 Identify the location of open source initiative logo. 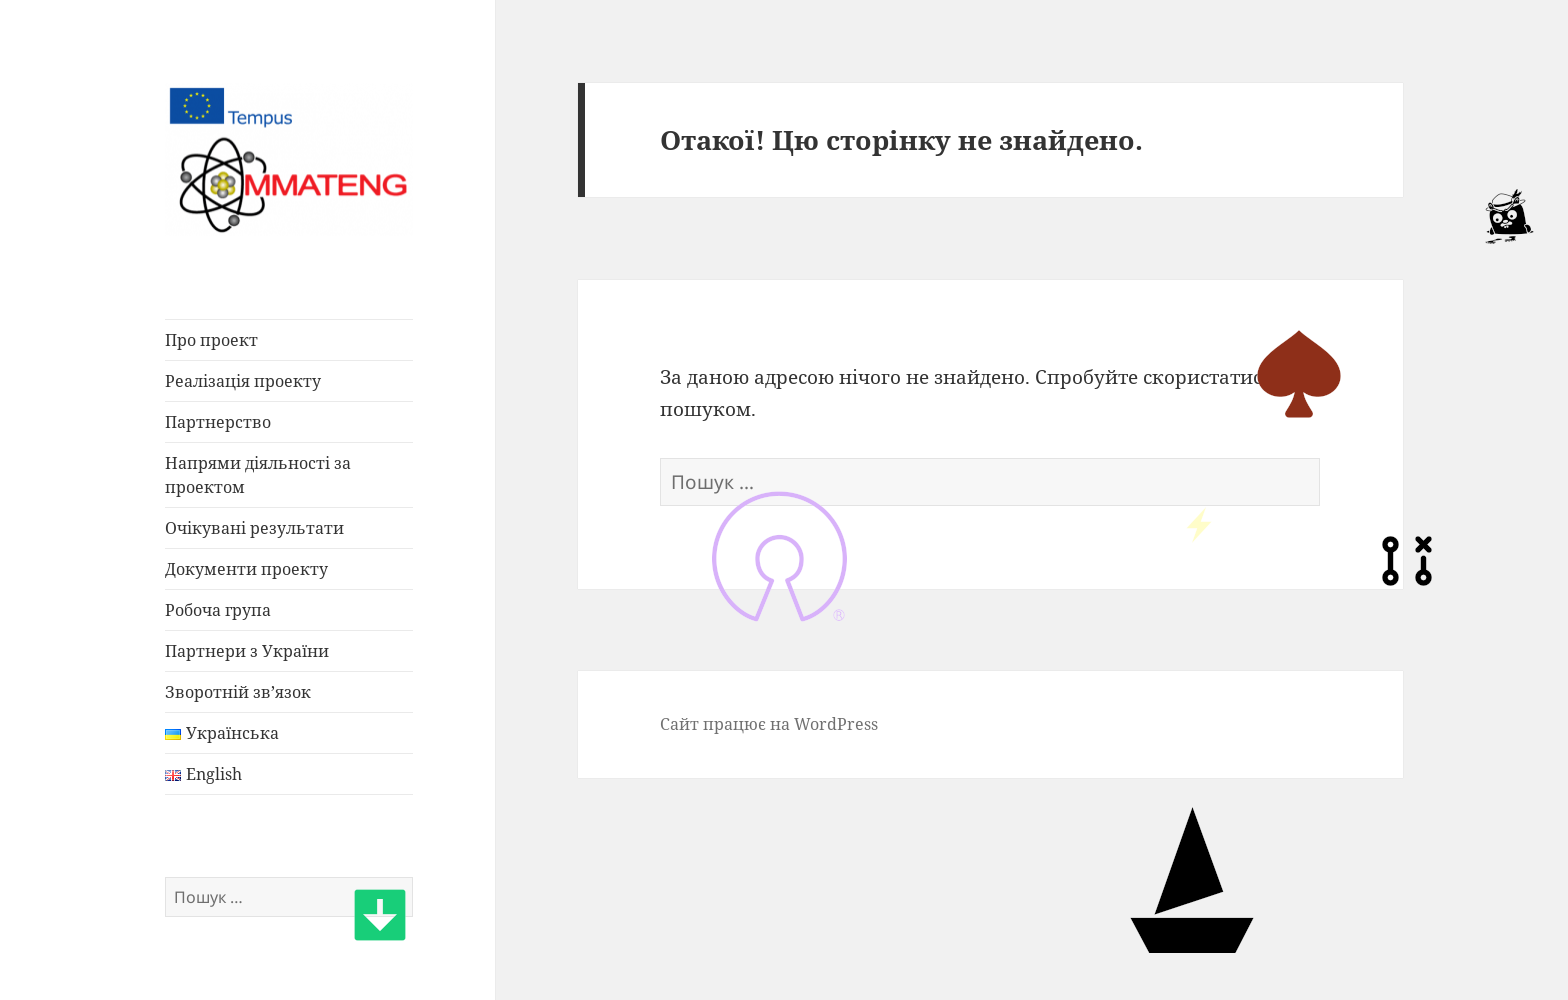
(779, 556).